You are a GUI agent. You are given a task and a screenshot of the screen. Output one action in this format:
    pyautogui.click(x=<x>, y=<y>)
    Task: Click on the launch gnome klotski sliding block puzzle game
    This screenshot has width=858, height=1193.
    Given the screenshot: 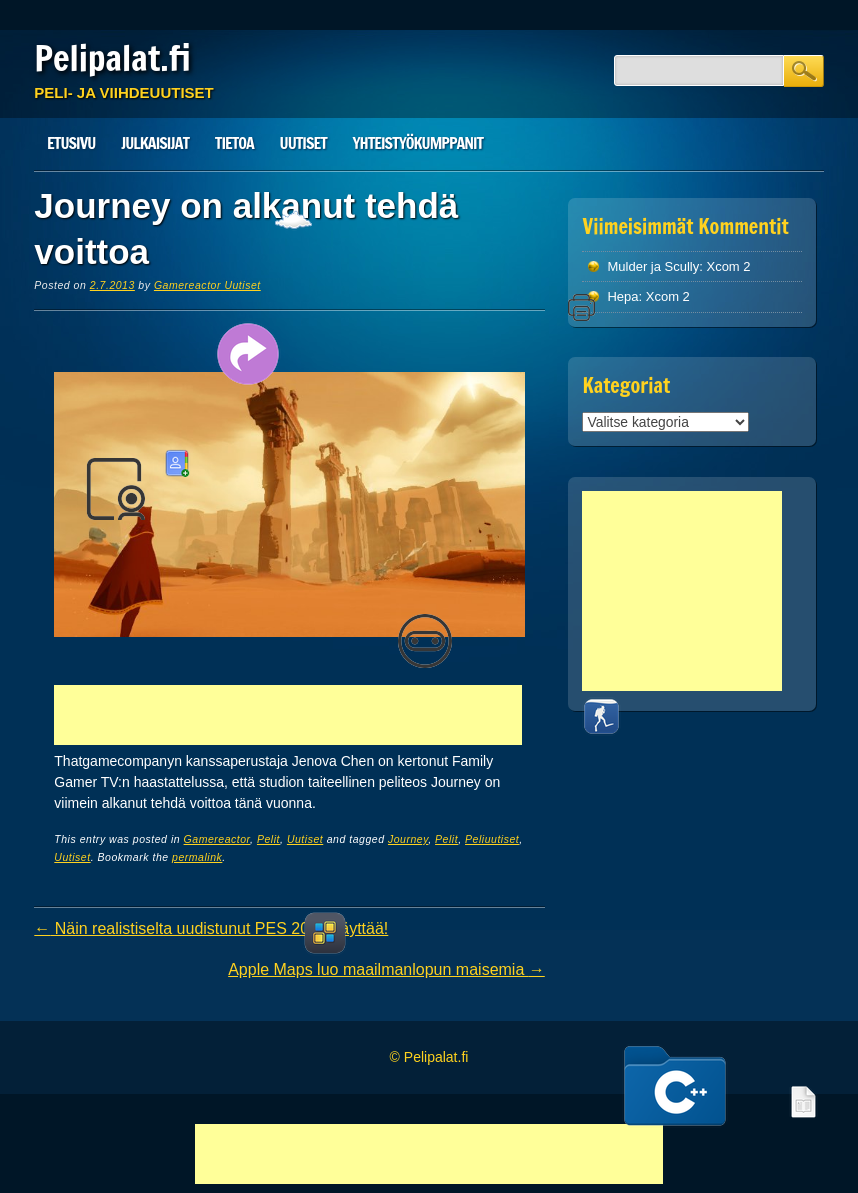 What is the action you would take?
    pyautogui.click(x=325, y=933)
    